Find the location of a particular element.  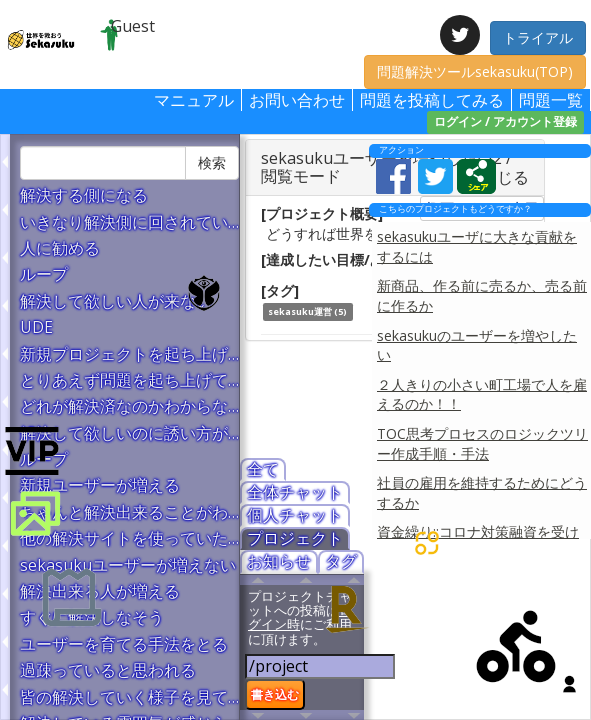

open the Rakuten app is located at coordinates (347, 609).